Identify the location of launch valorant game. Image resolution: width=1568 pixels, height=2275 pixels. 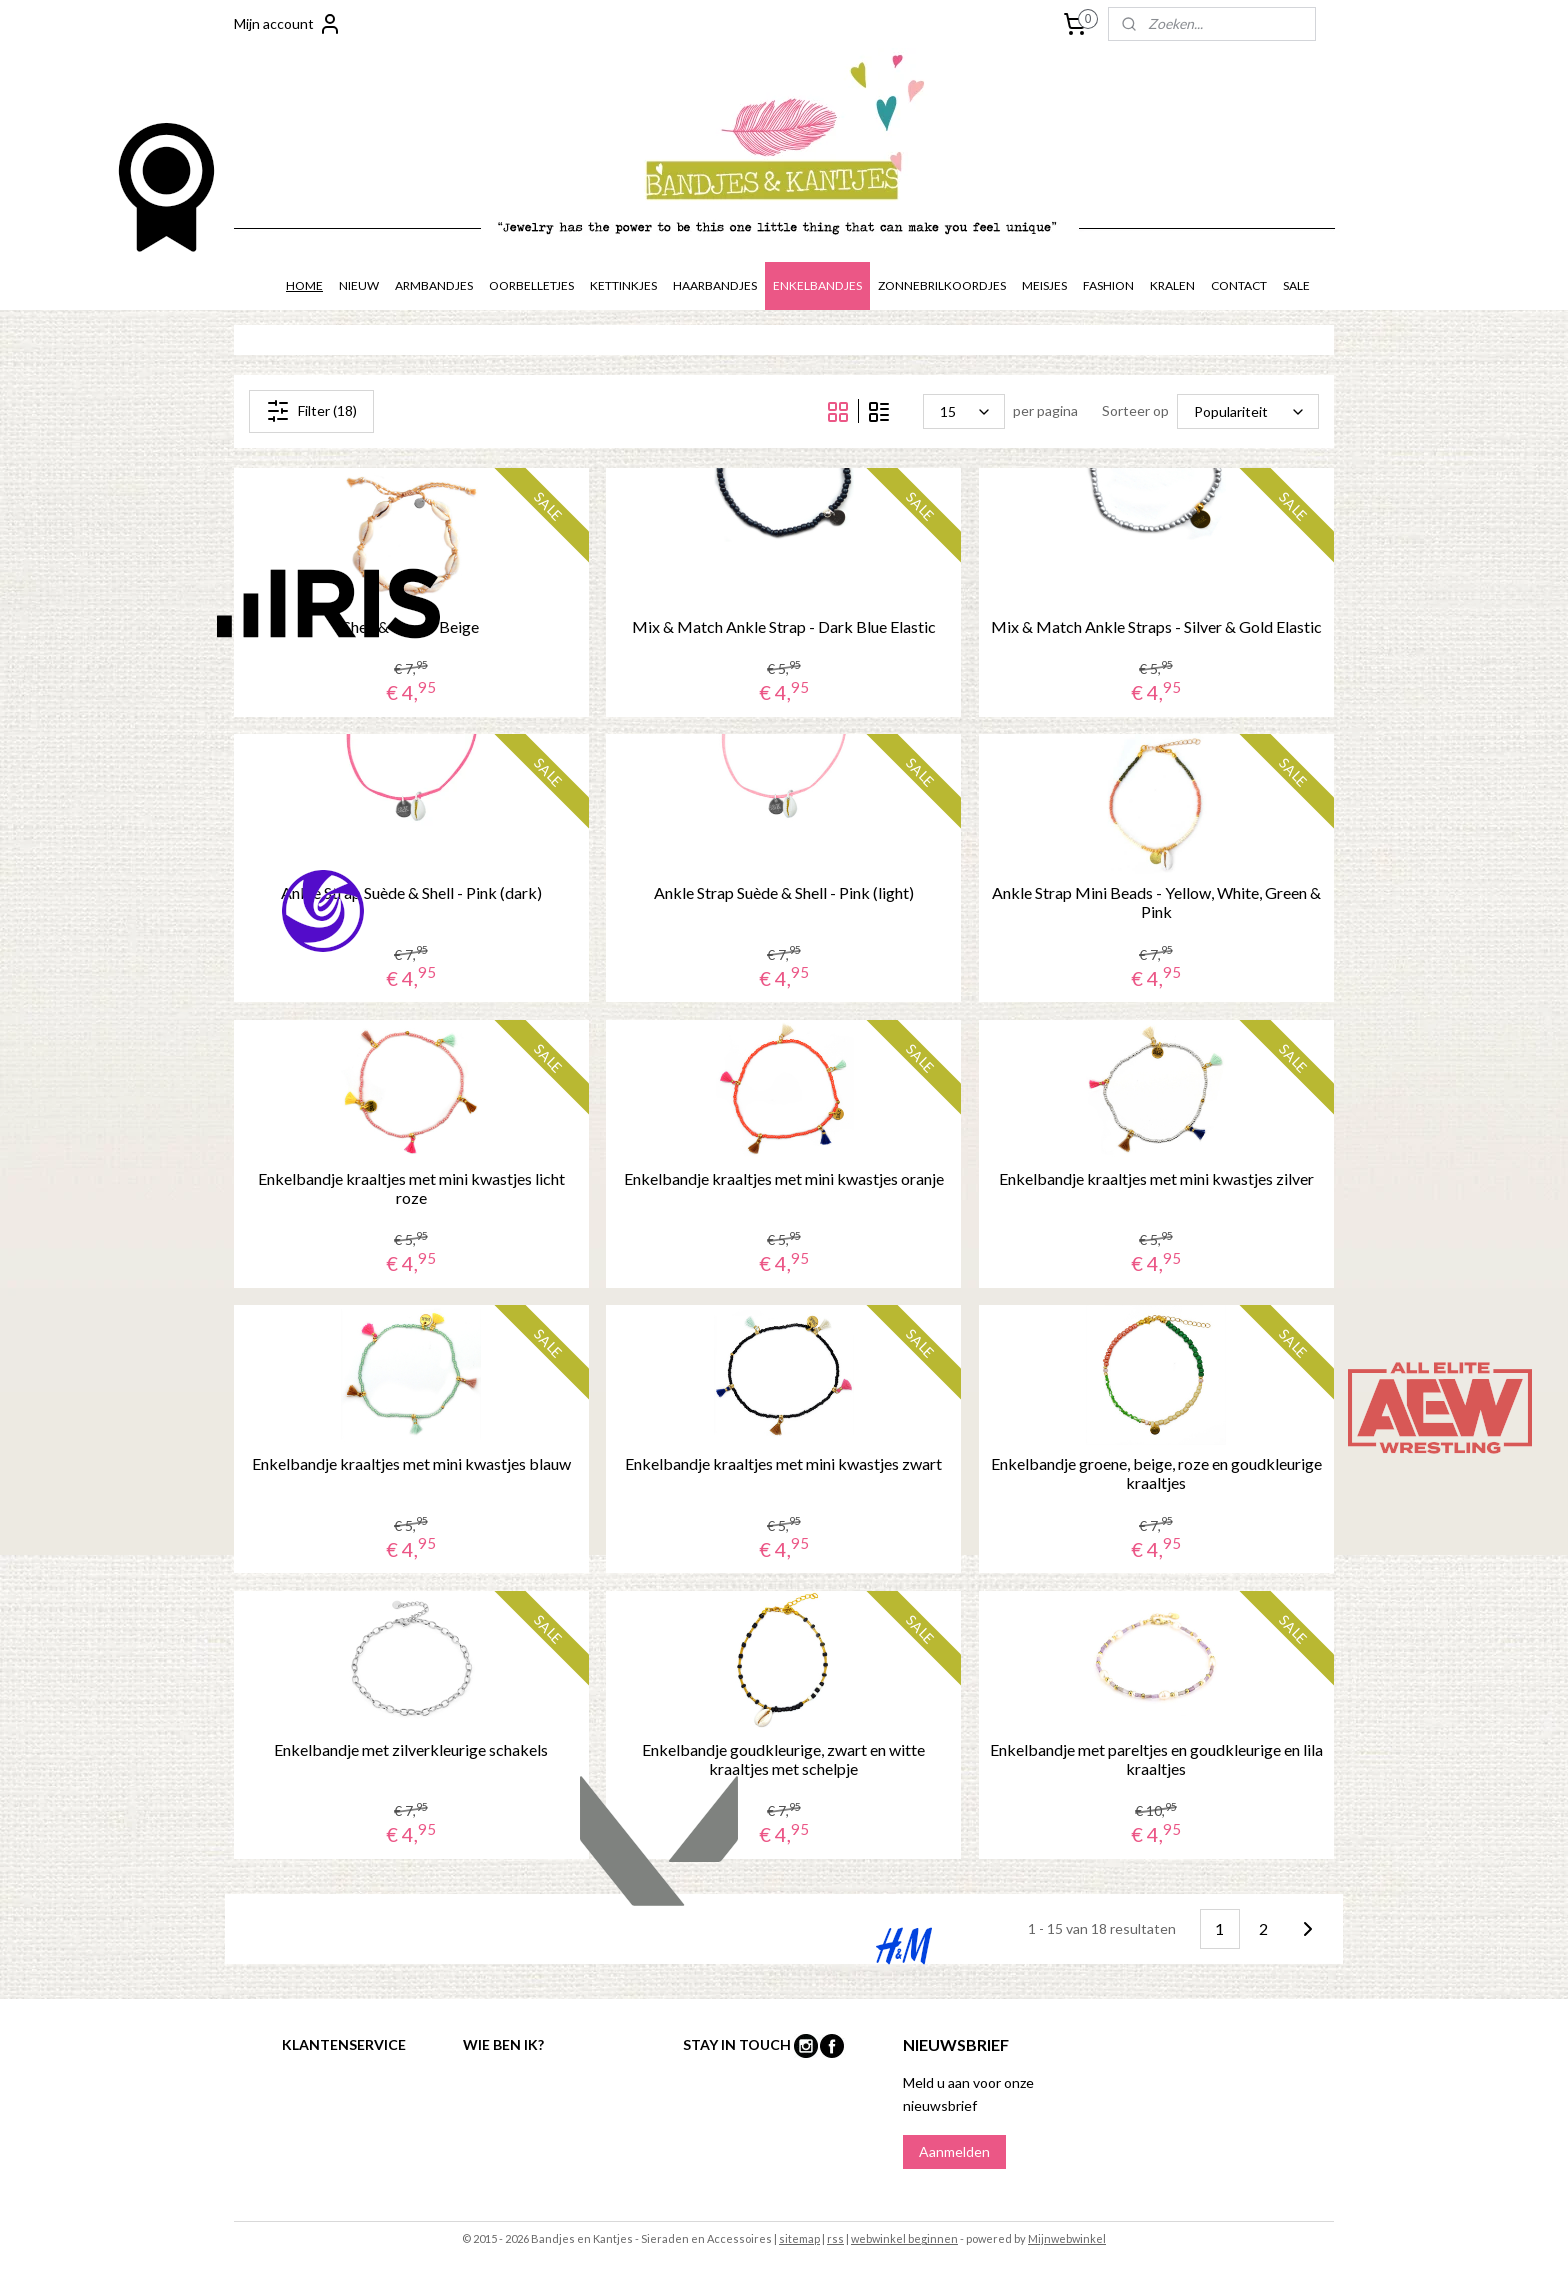
(659, 1841).